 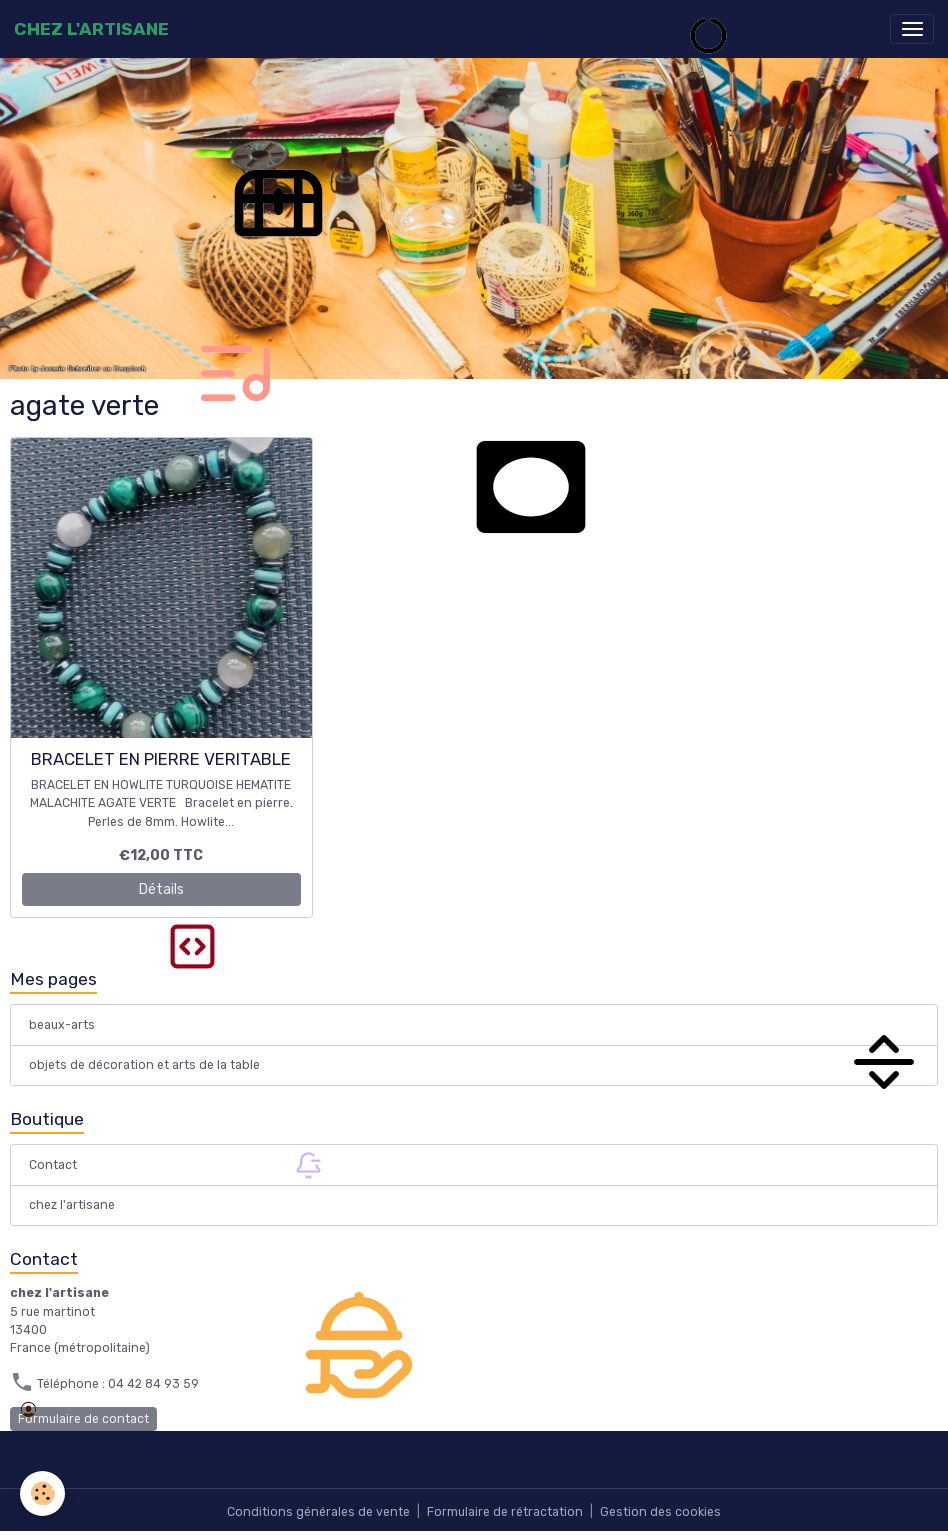 I want to click on access stored rewards or collectibles, so click(x=278, y=204).